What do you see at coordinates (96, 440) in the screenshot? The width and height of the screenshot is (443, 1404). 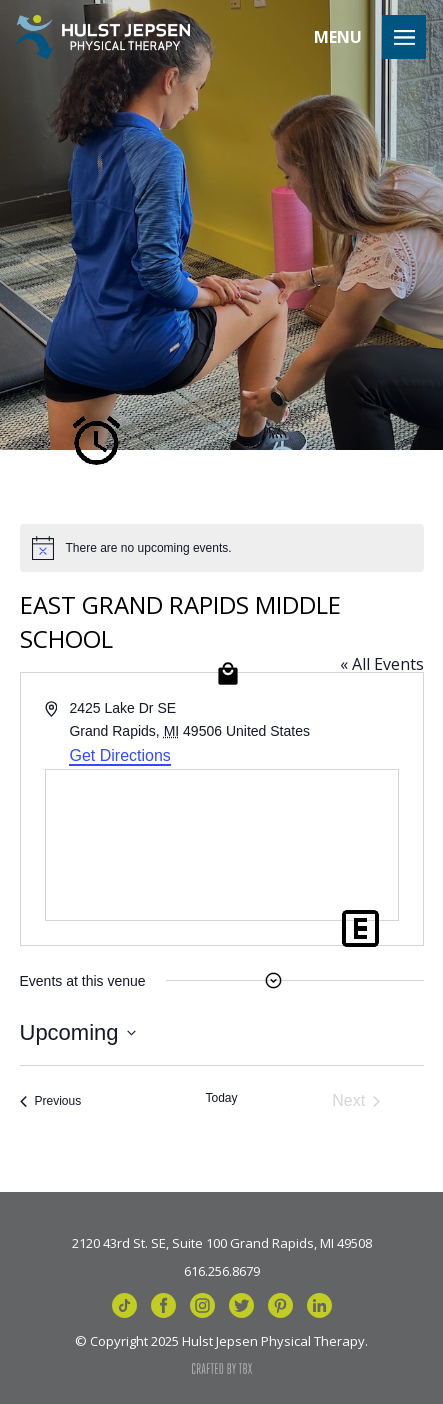 I see `set or manage alarms` at bounding box center [96, 440].